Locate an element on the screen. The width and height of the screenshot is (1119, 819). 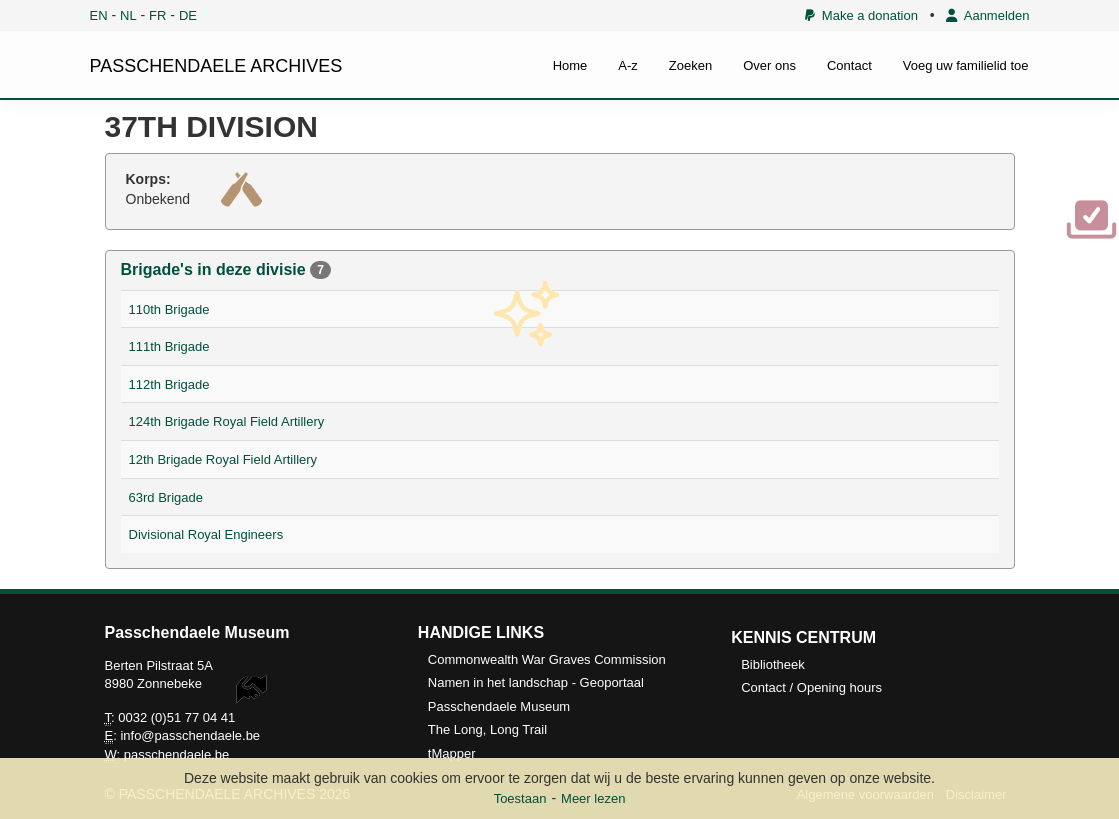
open the Untappd app is located at coordinates (241, 189).